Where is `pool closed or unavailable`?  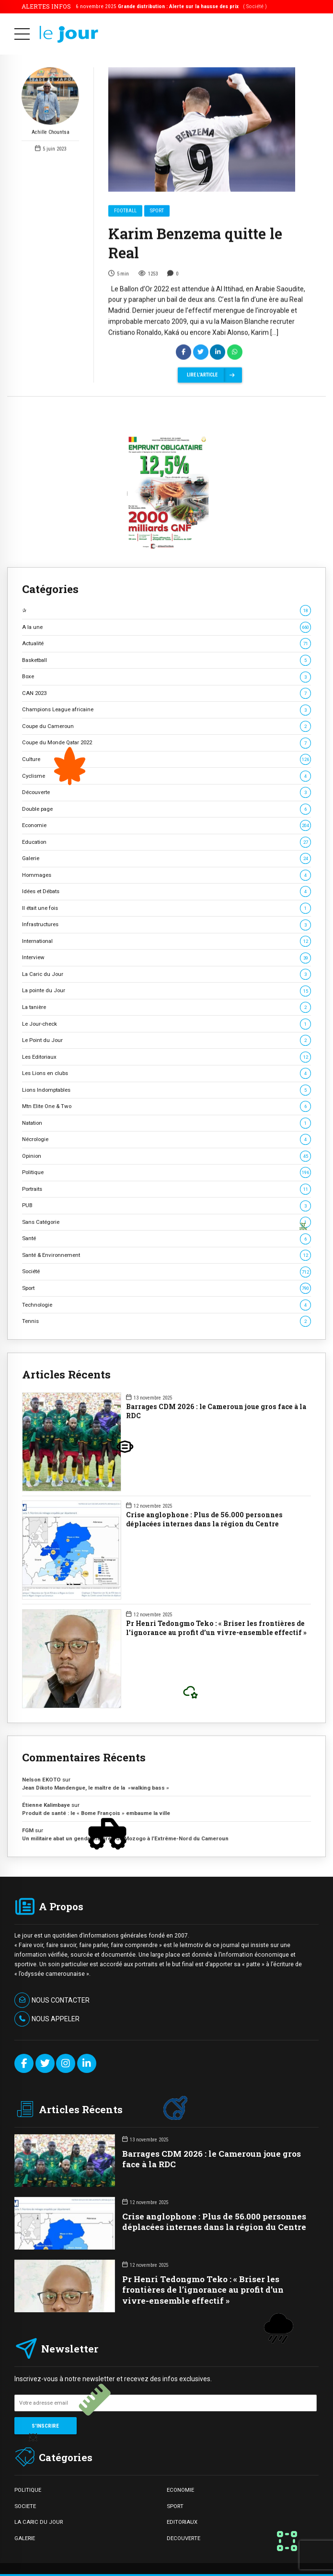 pool closed or unavailable is located at coordinates (303, 1226).